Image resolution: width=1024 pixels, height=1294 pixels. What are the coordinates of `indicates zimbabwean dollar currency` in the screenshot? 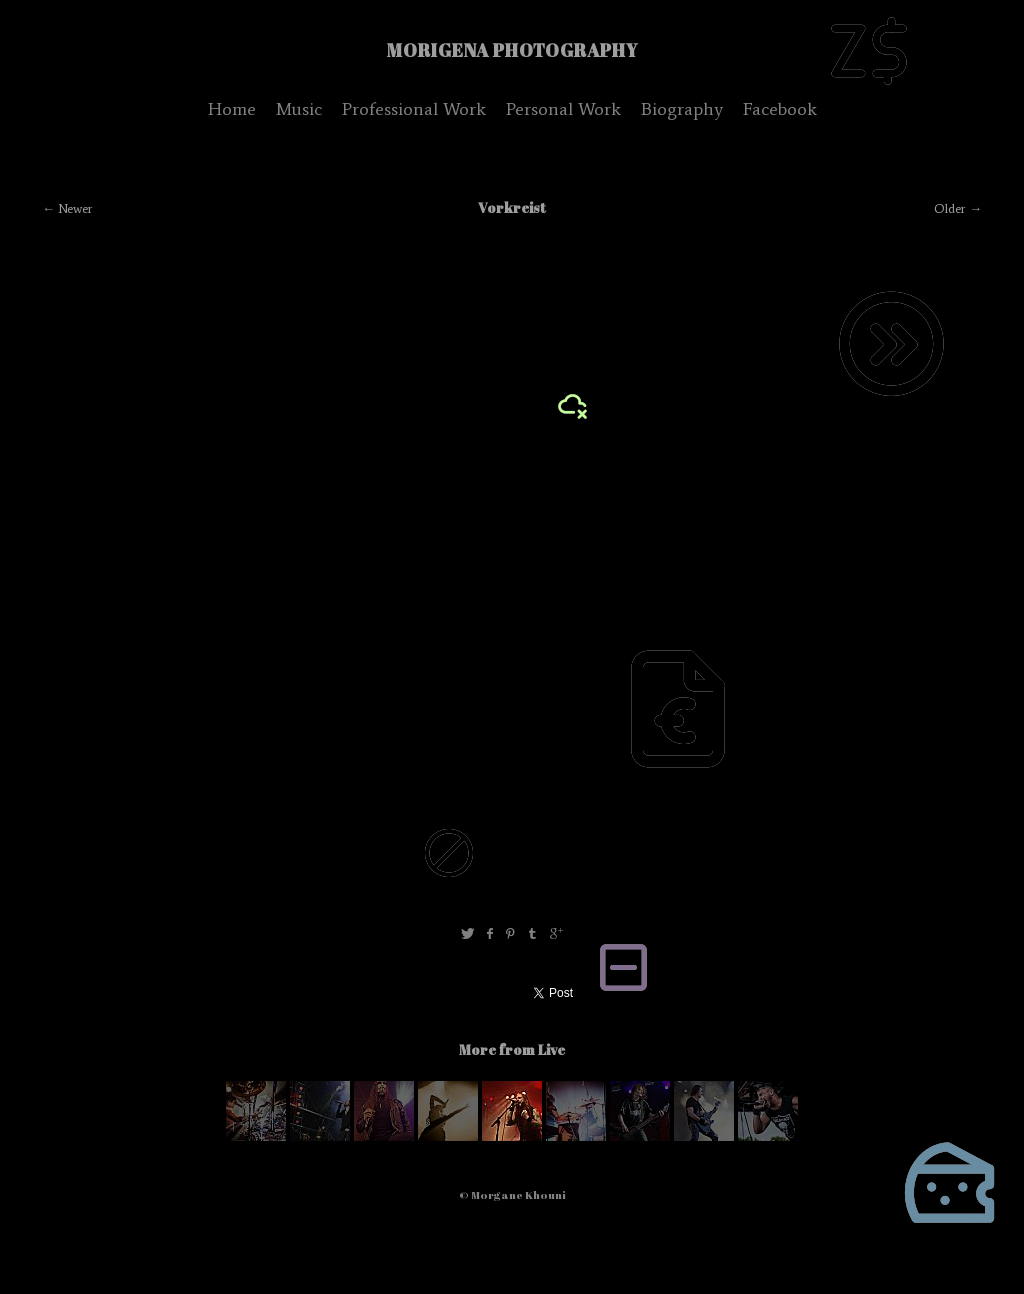 It's located at (869, 51).